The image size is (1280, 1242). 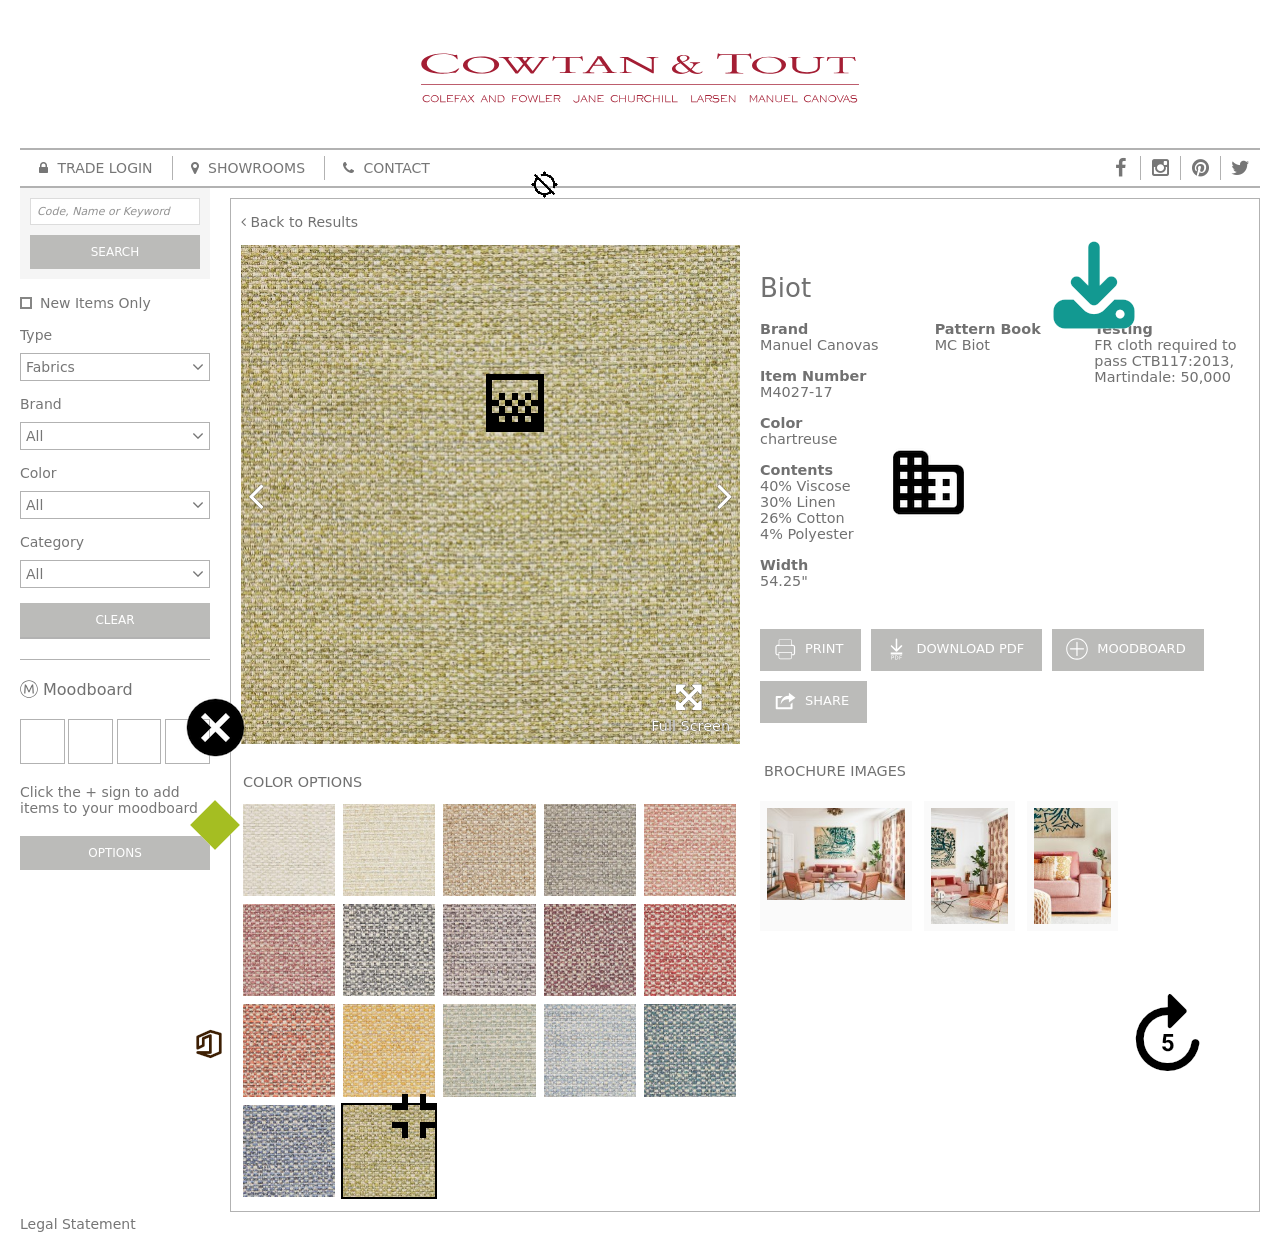 What do you see at coordinates (544, 184) in the screenshot?
I see `location services are disabled` at bounding box center [544, 184].